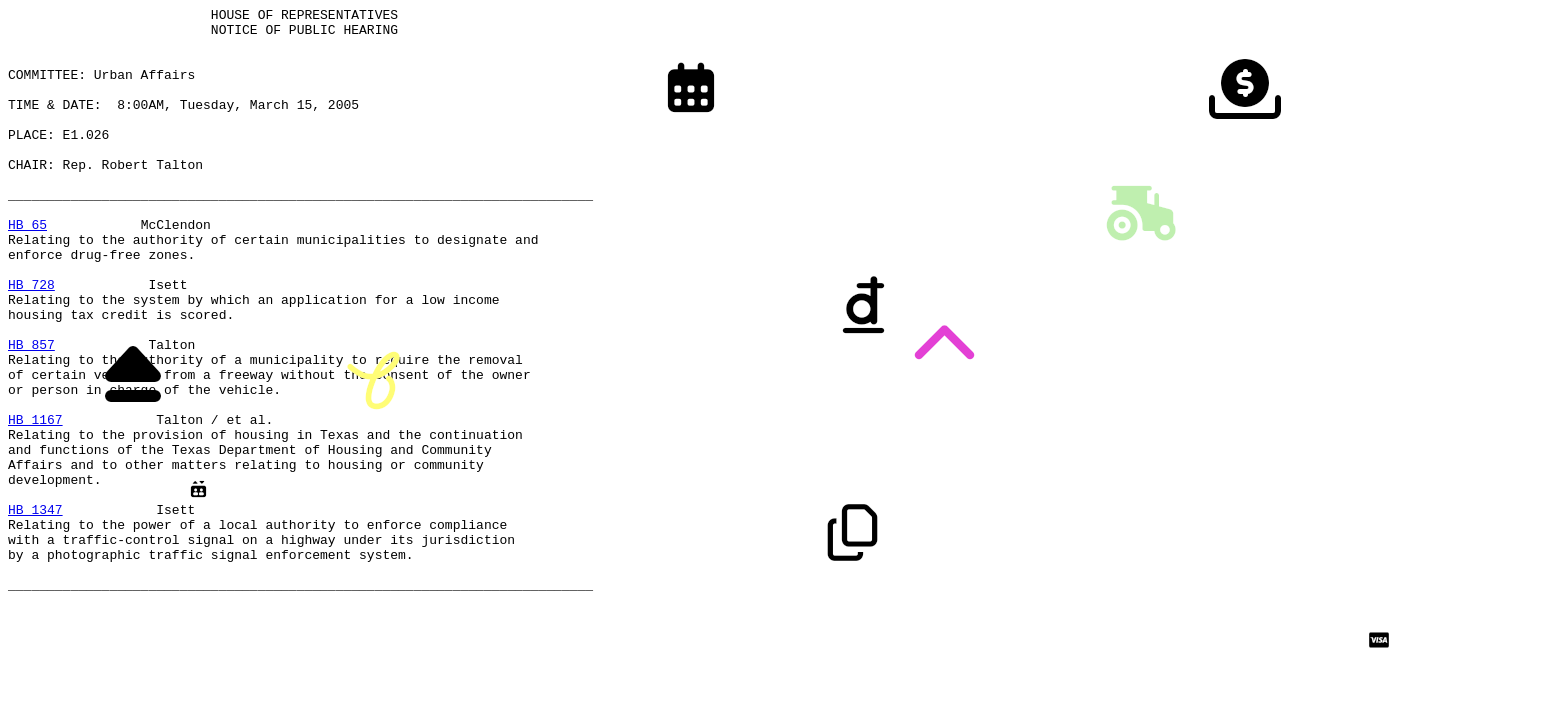 The height and width of the screenshot is (723, 1568). I want to click on access farming or agriculture features, so click(1140, 212).